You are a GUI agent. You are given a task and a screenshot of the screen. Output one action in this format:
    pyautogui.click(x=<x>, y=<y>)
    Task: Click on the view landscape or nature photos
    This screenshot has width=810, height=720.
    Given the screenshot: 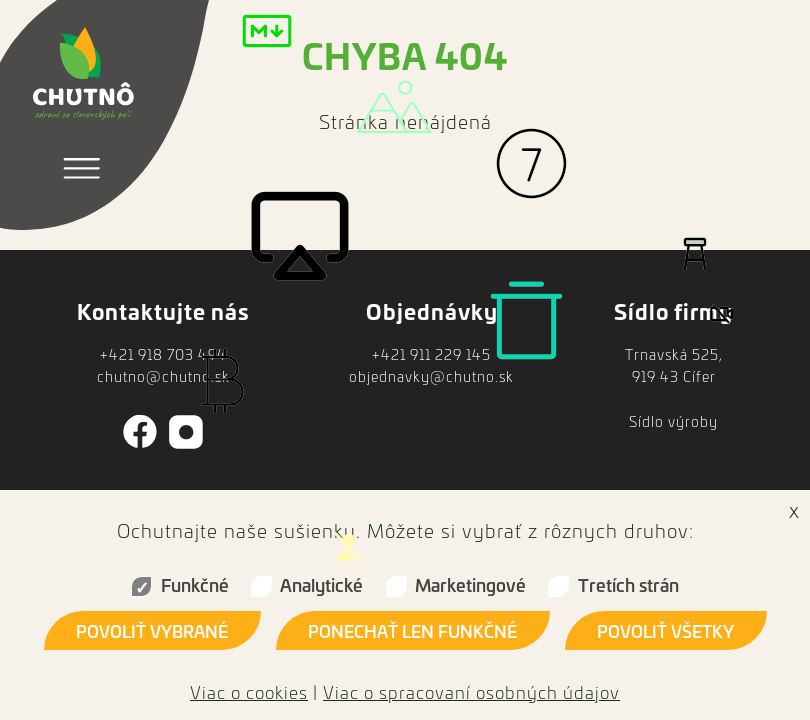 What is the action you would take?
    pyautogui.click(x=394, y=110)
    